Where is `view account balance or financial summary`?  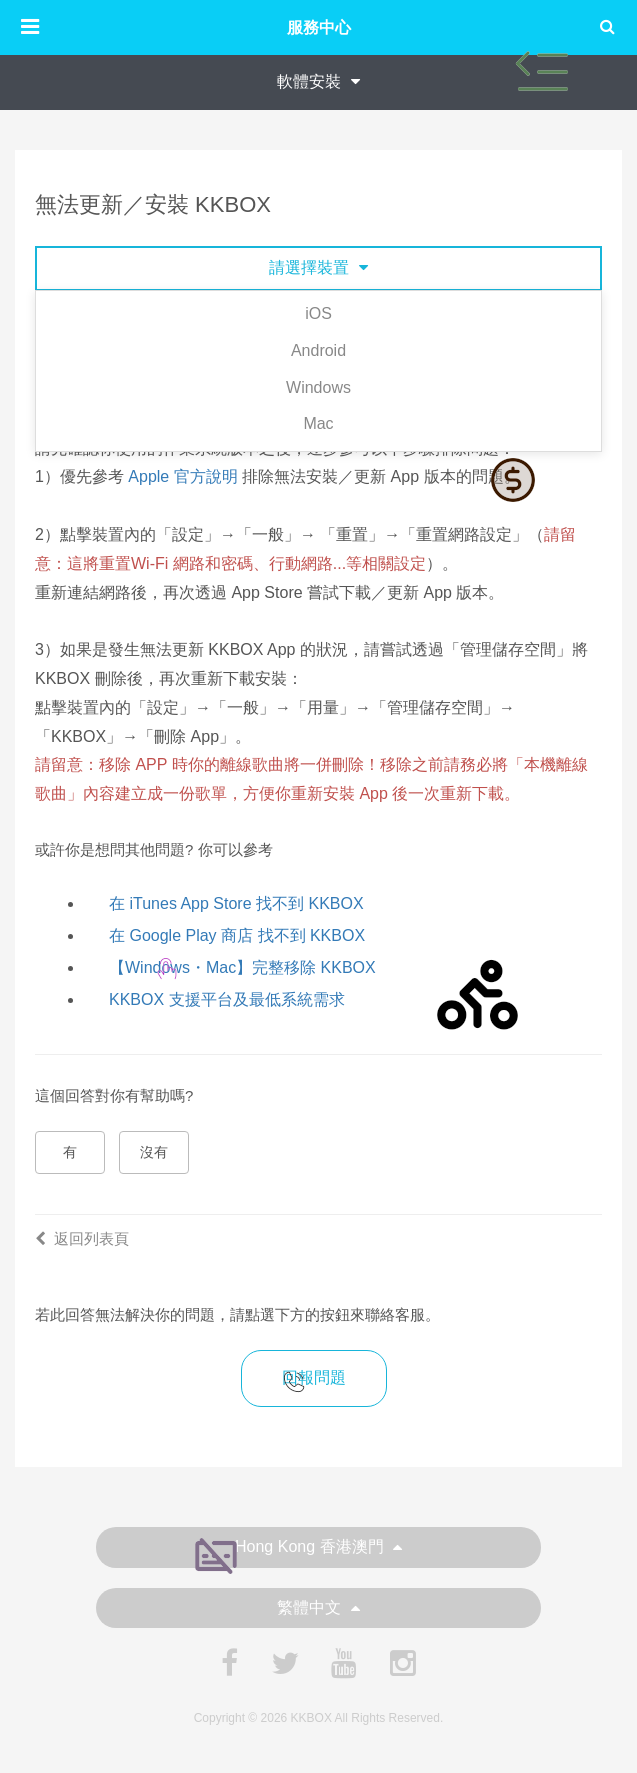 view account balance or financial summary is located at coordinates (513, 480).